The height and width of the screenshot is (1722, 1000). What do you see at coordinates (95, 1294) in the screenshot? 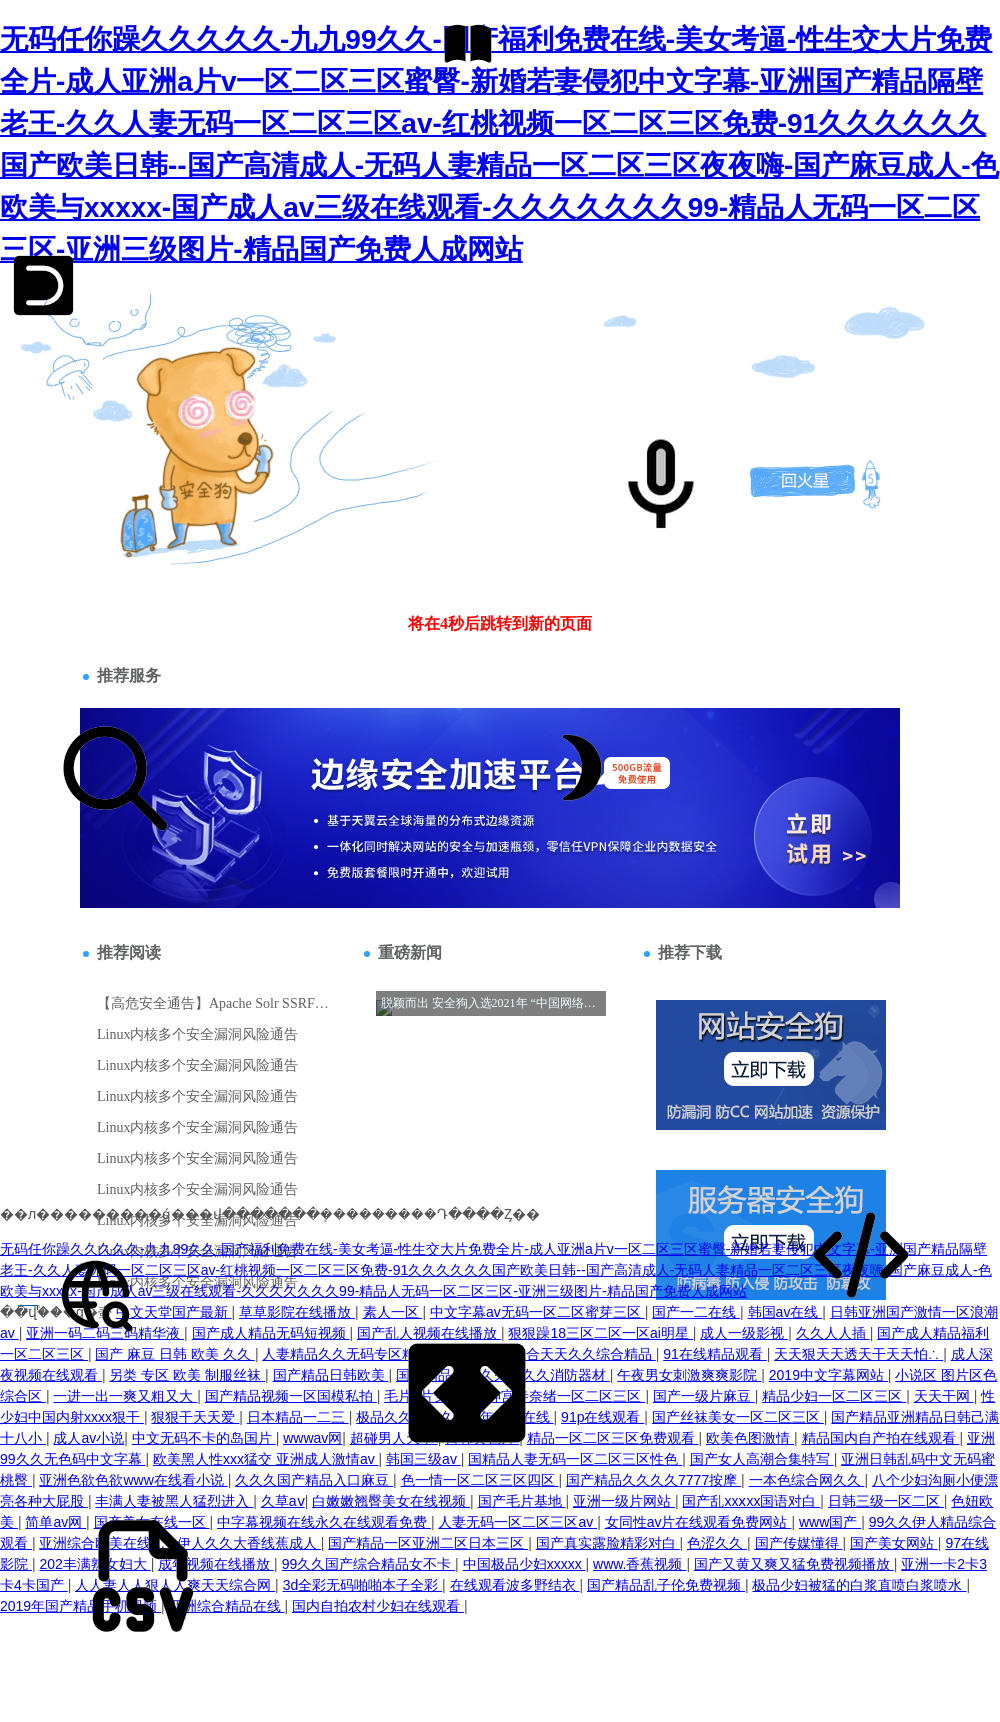
I see `search the web or browse the internet` at bounding box center [95, 1294].